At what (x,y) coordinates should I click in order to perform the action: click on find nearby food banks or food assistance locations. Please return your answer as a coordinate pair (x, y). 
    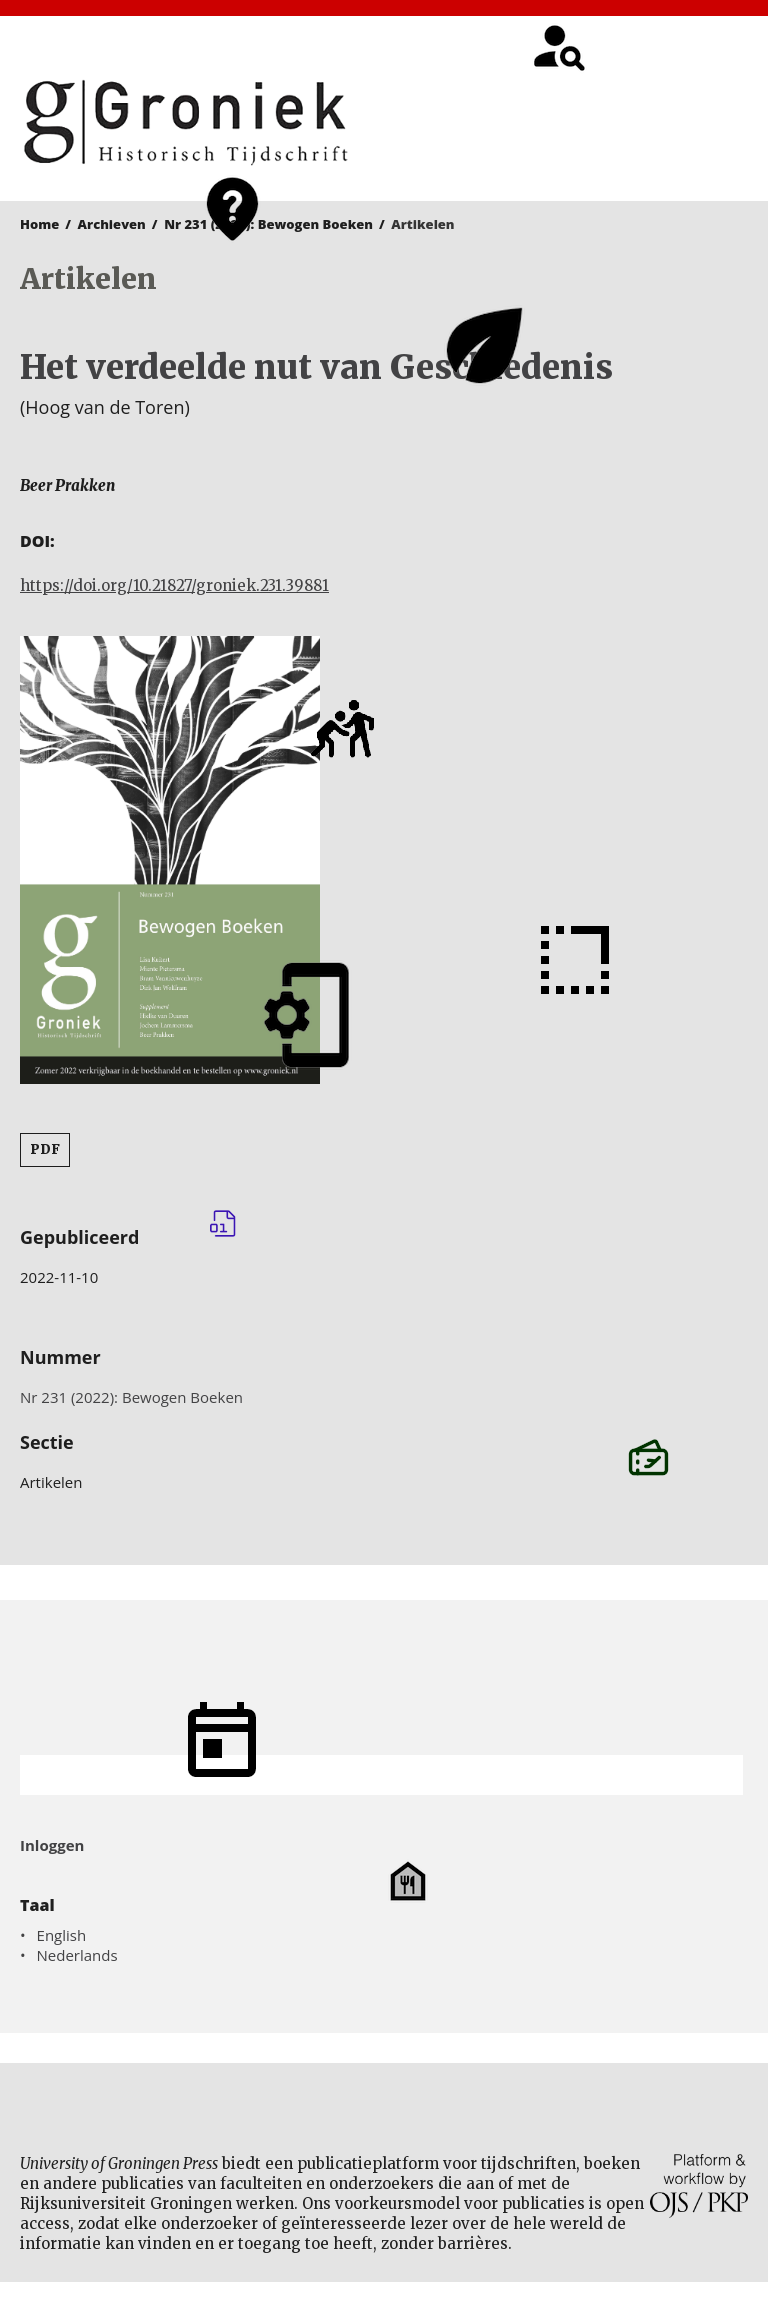
    Looking at the image, I should click on (408, 1881).